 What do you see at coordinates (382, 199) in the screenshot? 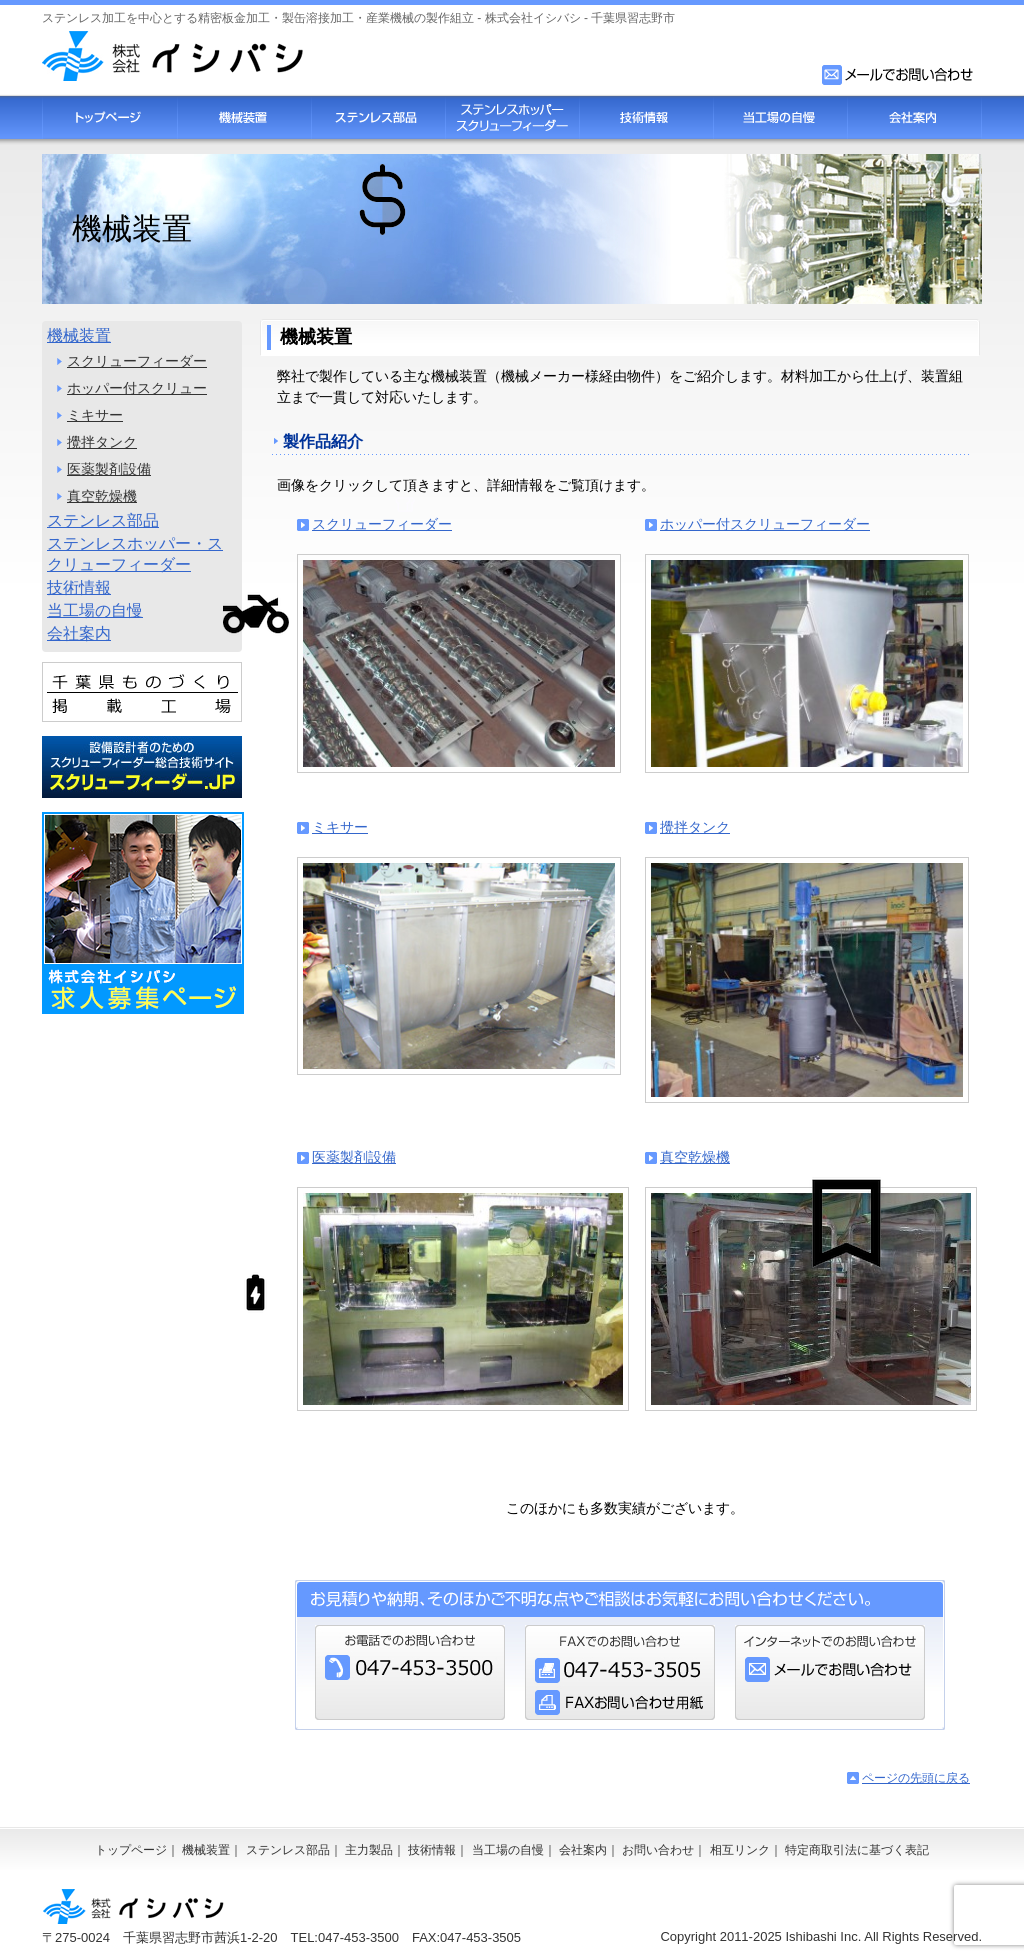
I see `view pricing or payment options` at bounding box center [382, 199].